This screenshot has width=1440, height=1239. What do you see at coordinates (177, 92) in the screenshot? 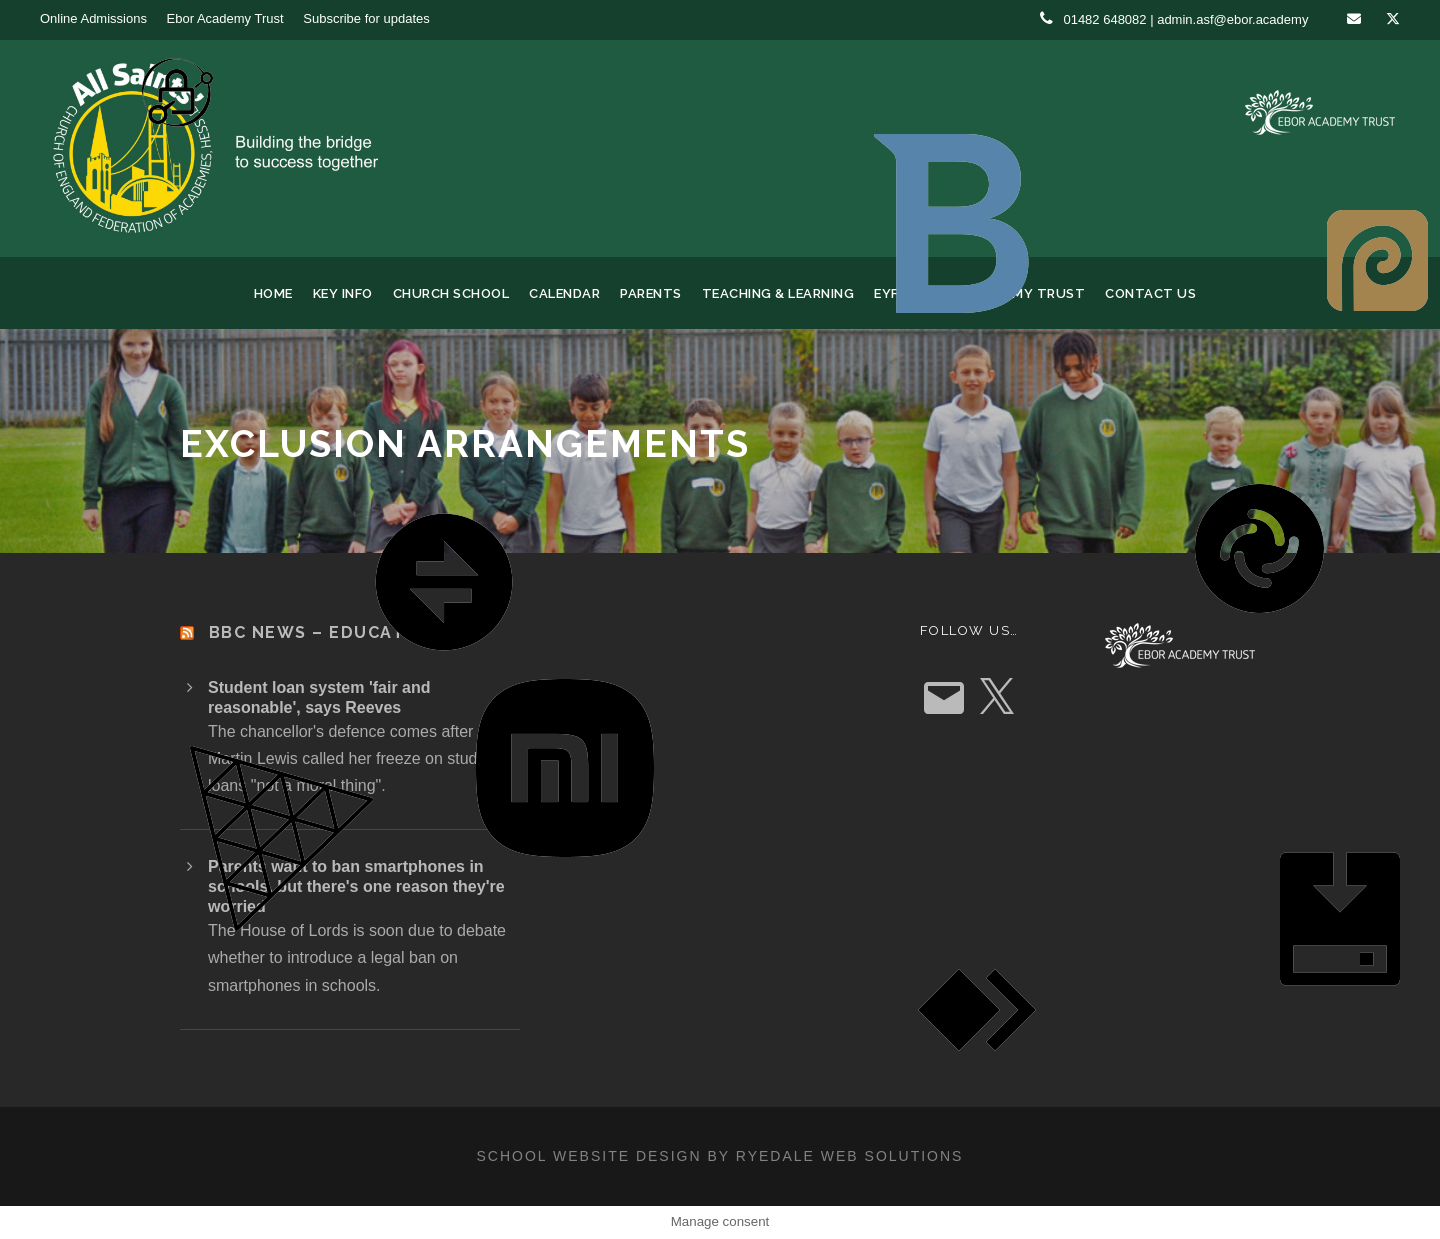
I see `caddy web server logo` at bounding box center [177, 92].